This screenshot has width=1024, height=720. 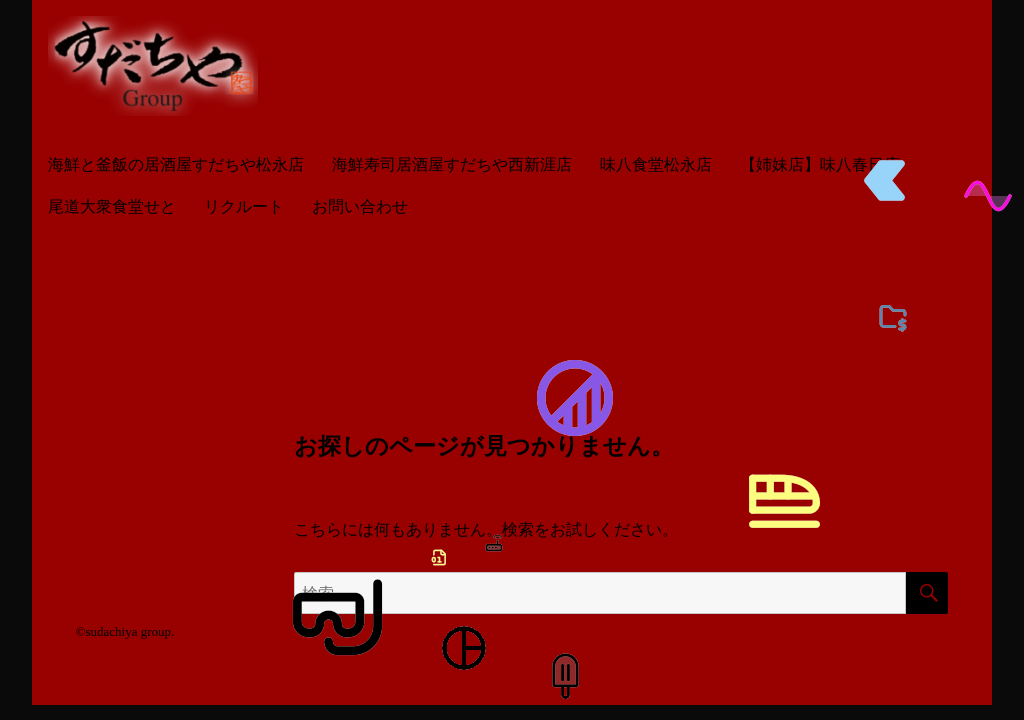 I want to click on view a binary or data file, so click(x=439, y=557).